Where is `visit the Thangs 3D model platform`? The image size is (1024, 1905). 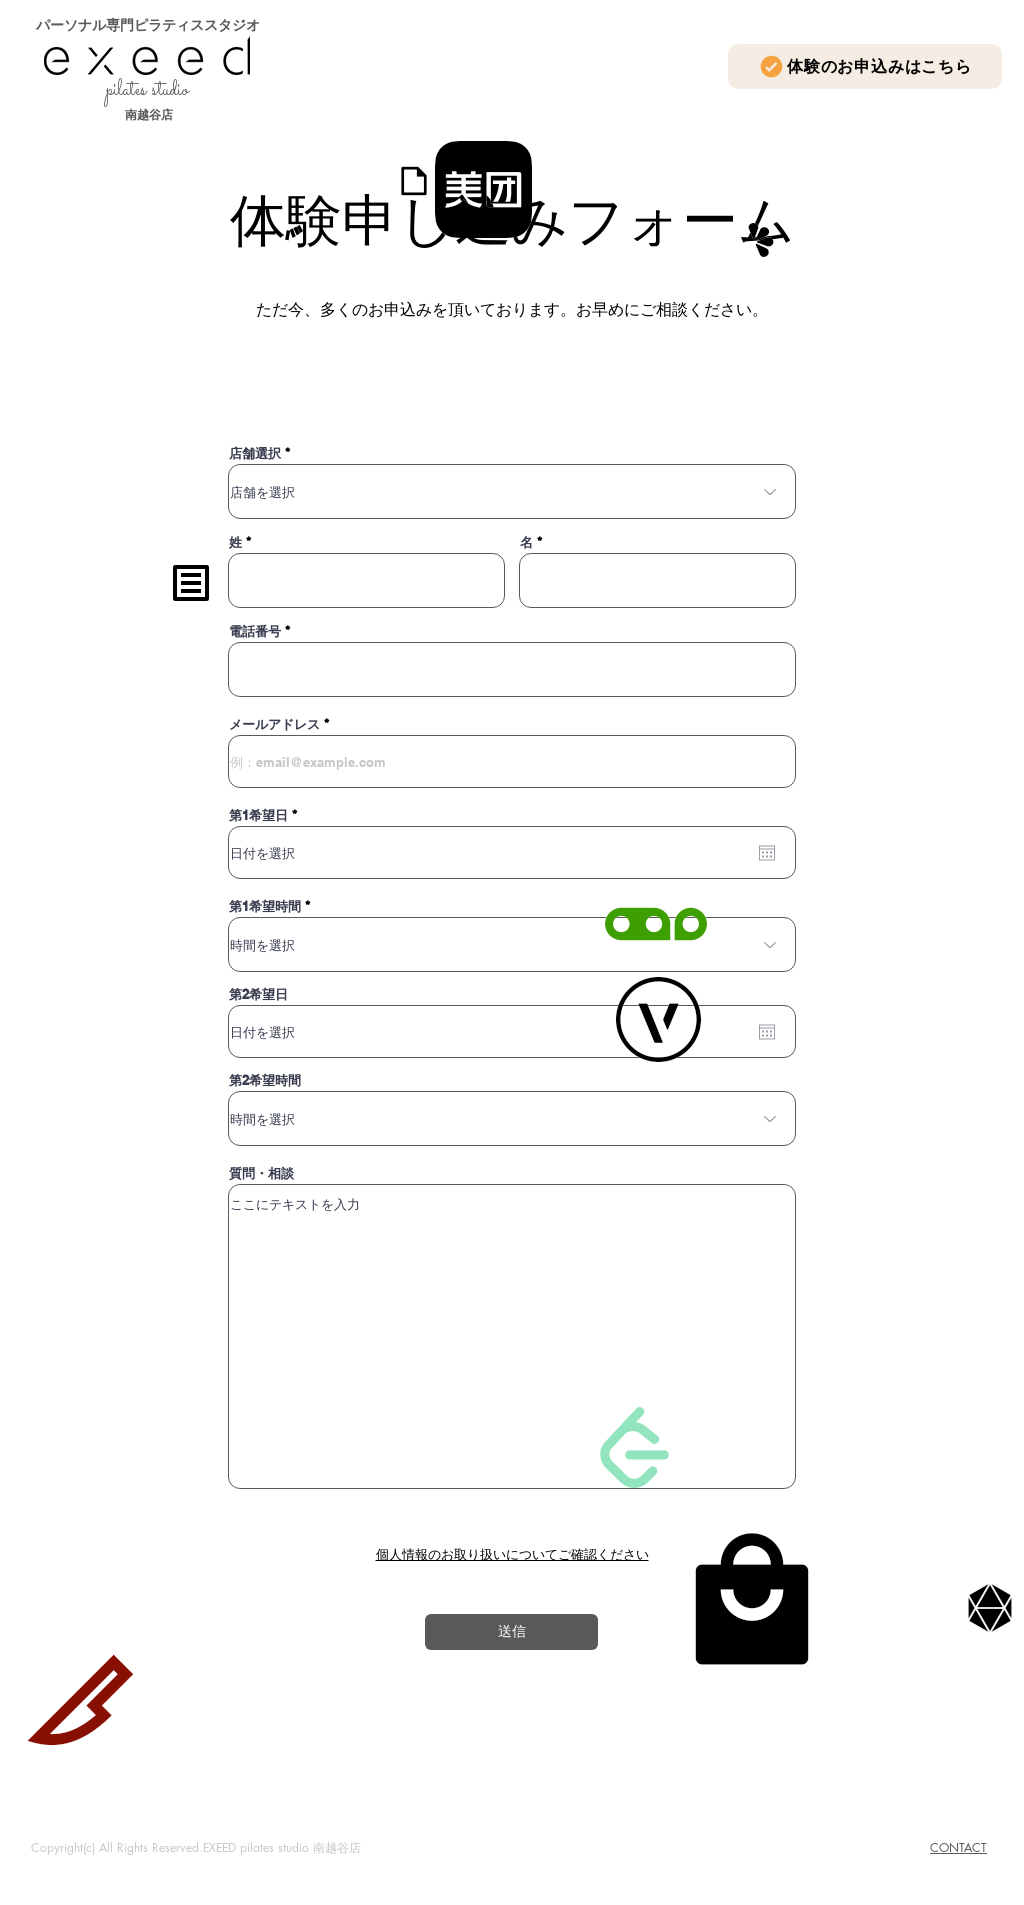
visit the Thangs 3D model platform is located at coordinates (656, 924).